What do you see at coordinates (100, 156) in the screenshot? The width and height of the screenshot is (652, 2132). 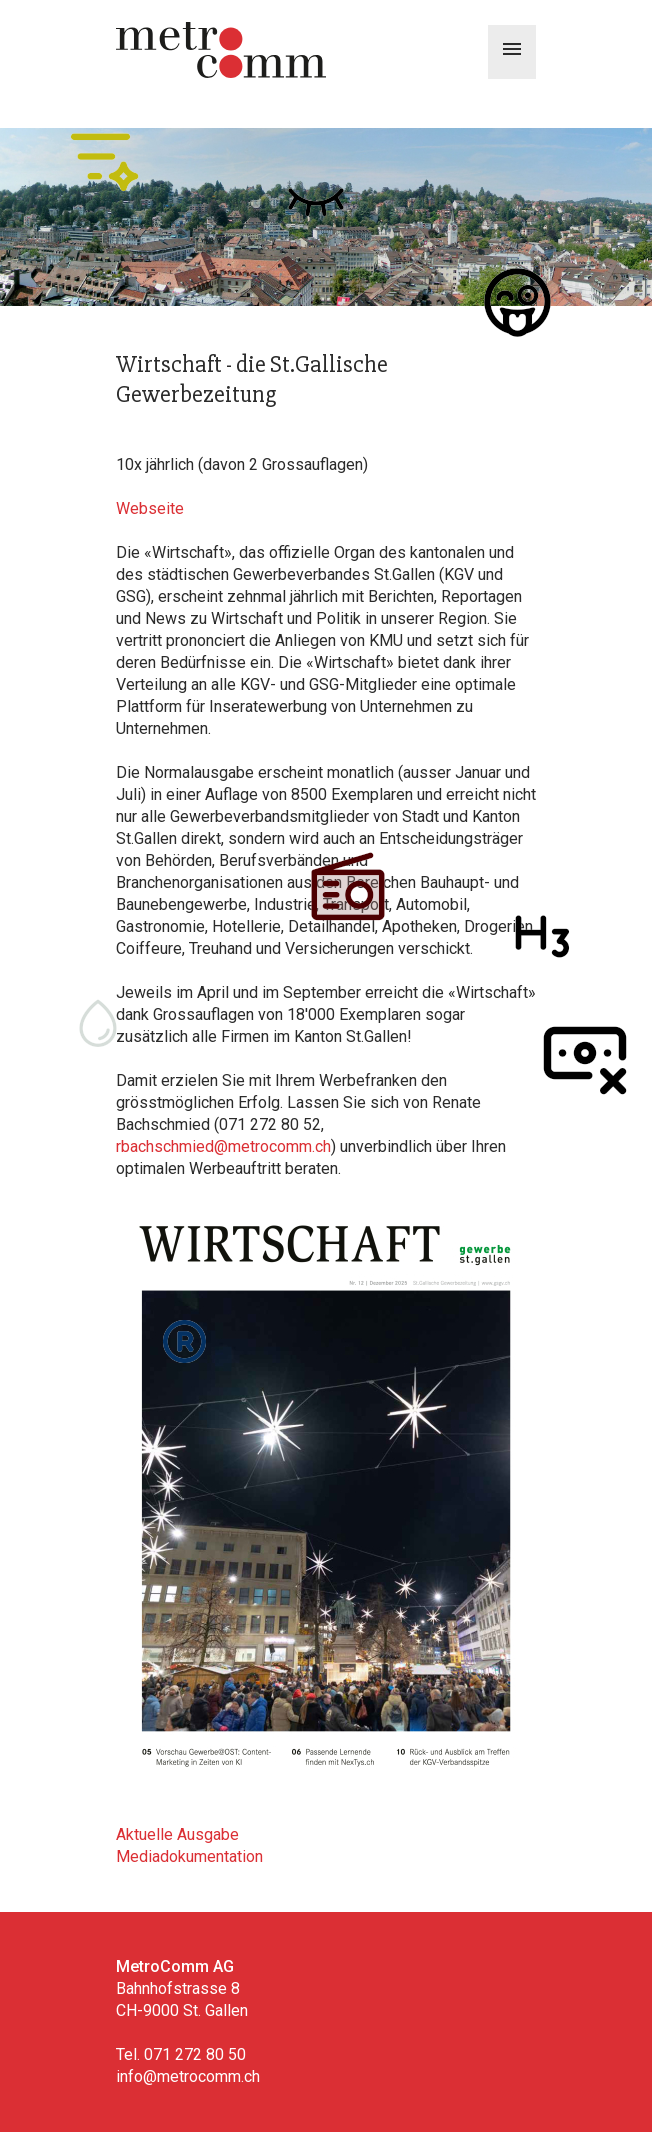 I see `apply AI-powered smart filters` at bounding box center [100, 156].